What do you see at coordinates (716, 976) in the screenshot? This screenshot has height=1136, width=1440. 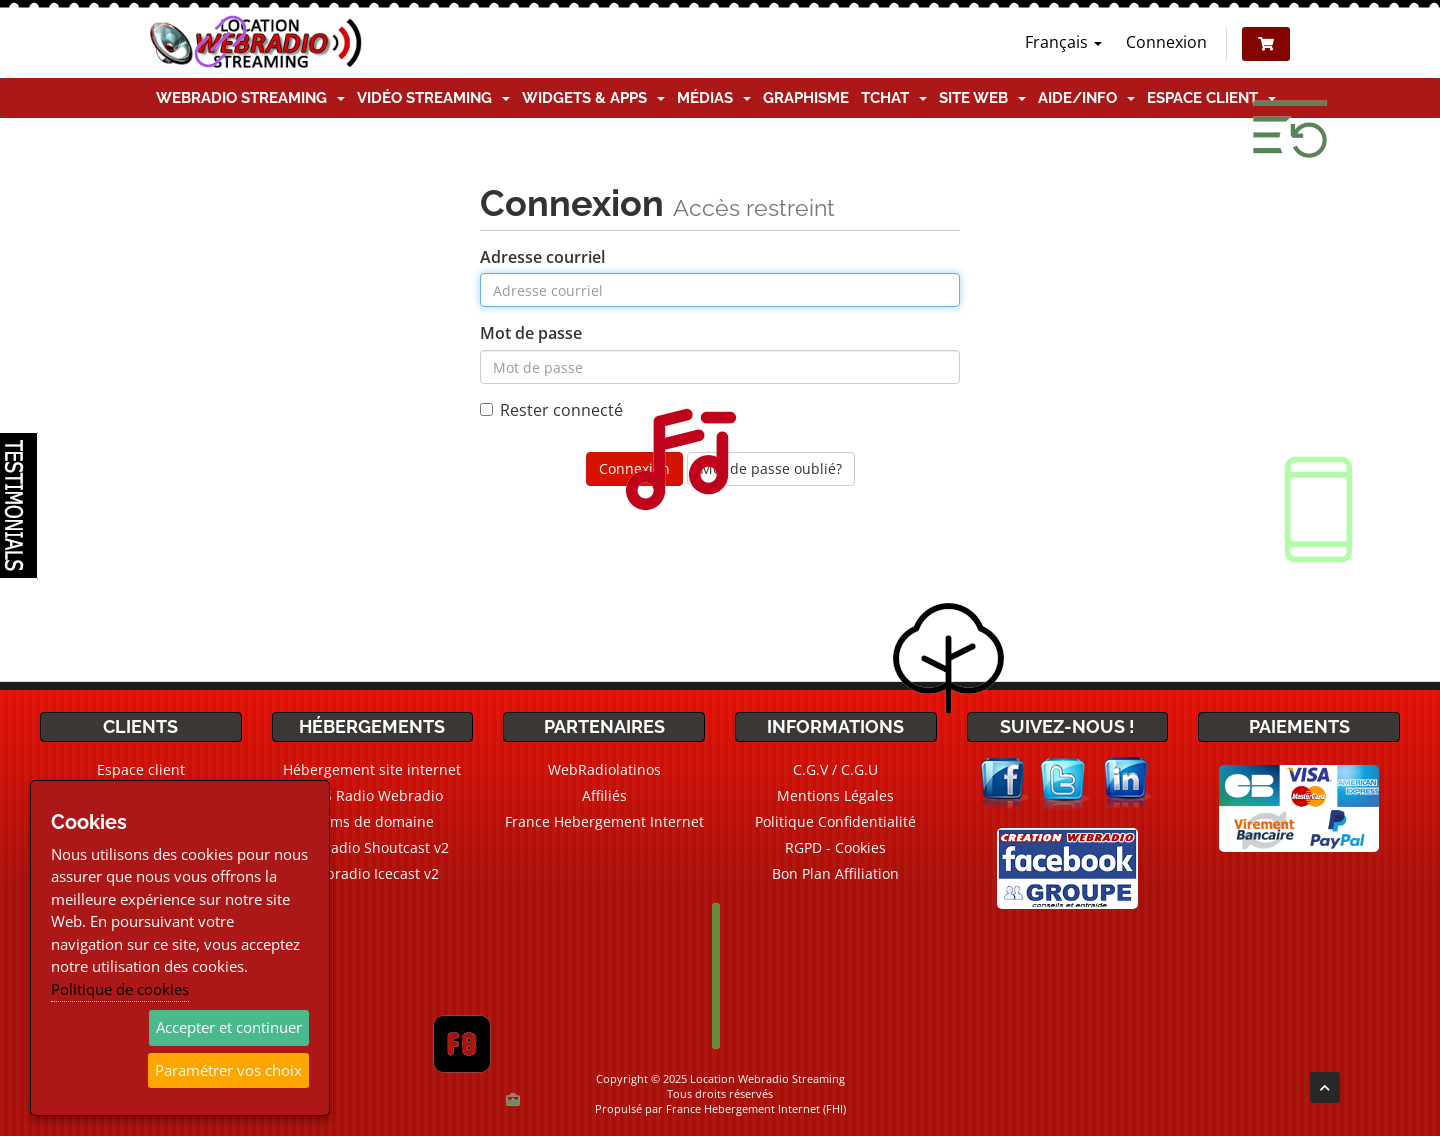 I see `vertical divider or separator between UI elements` at bounding box center [716, 976].